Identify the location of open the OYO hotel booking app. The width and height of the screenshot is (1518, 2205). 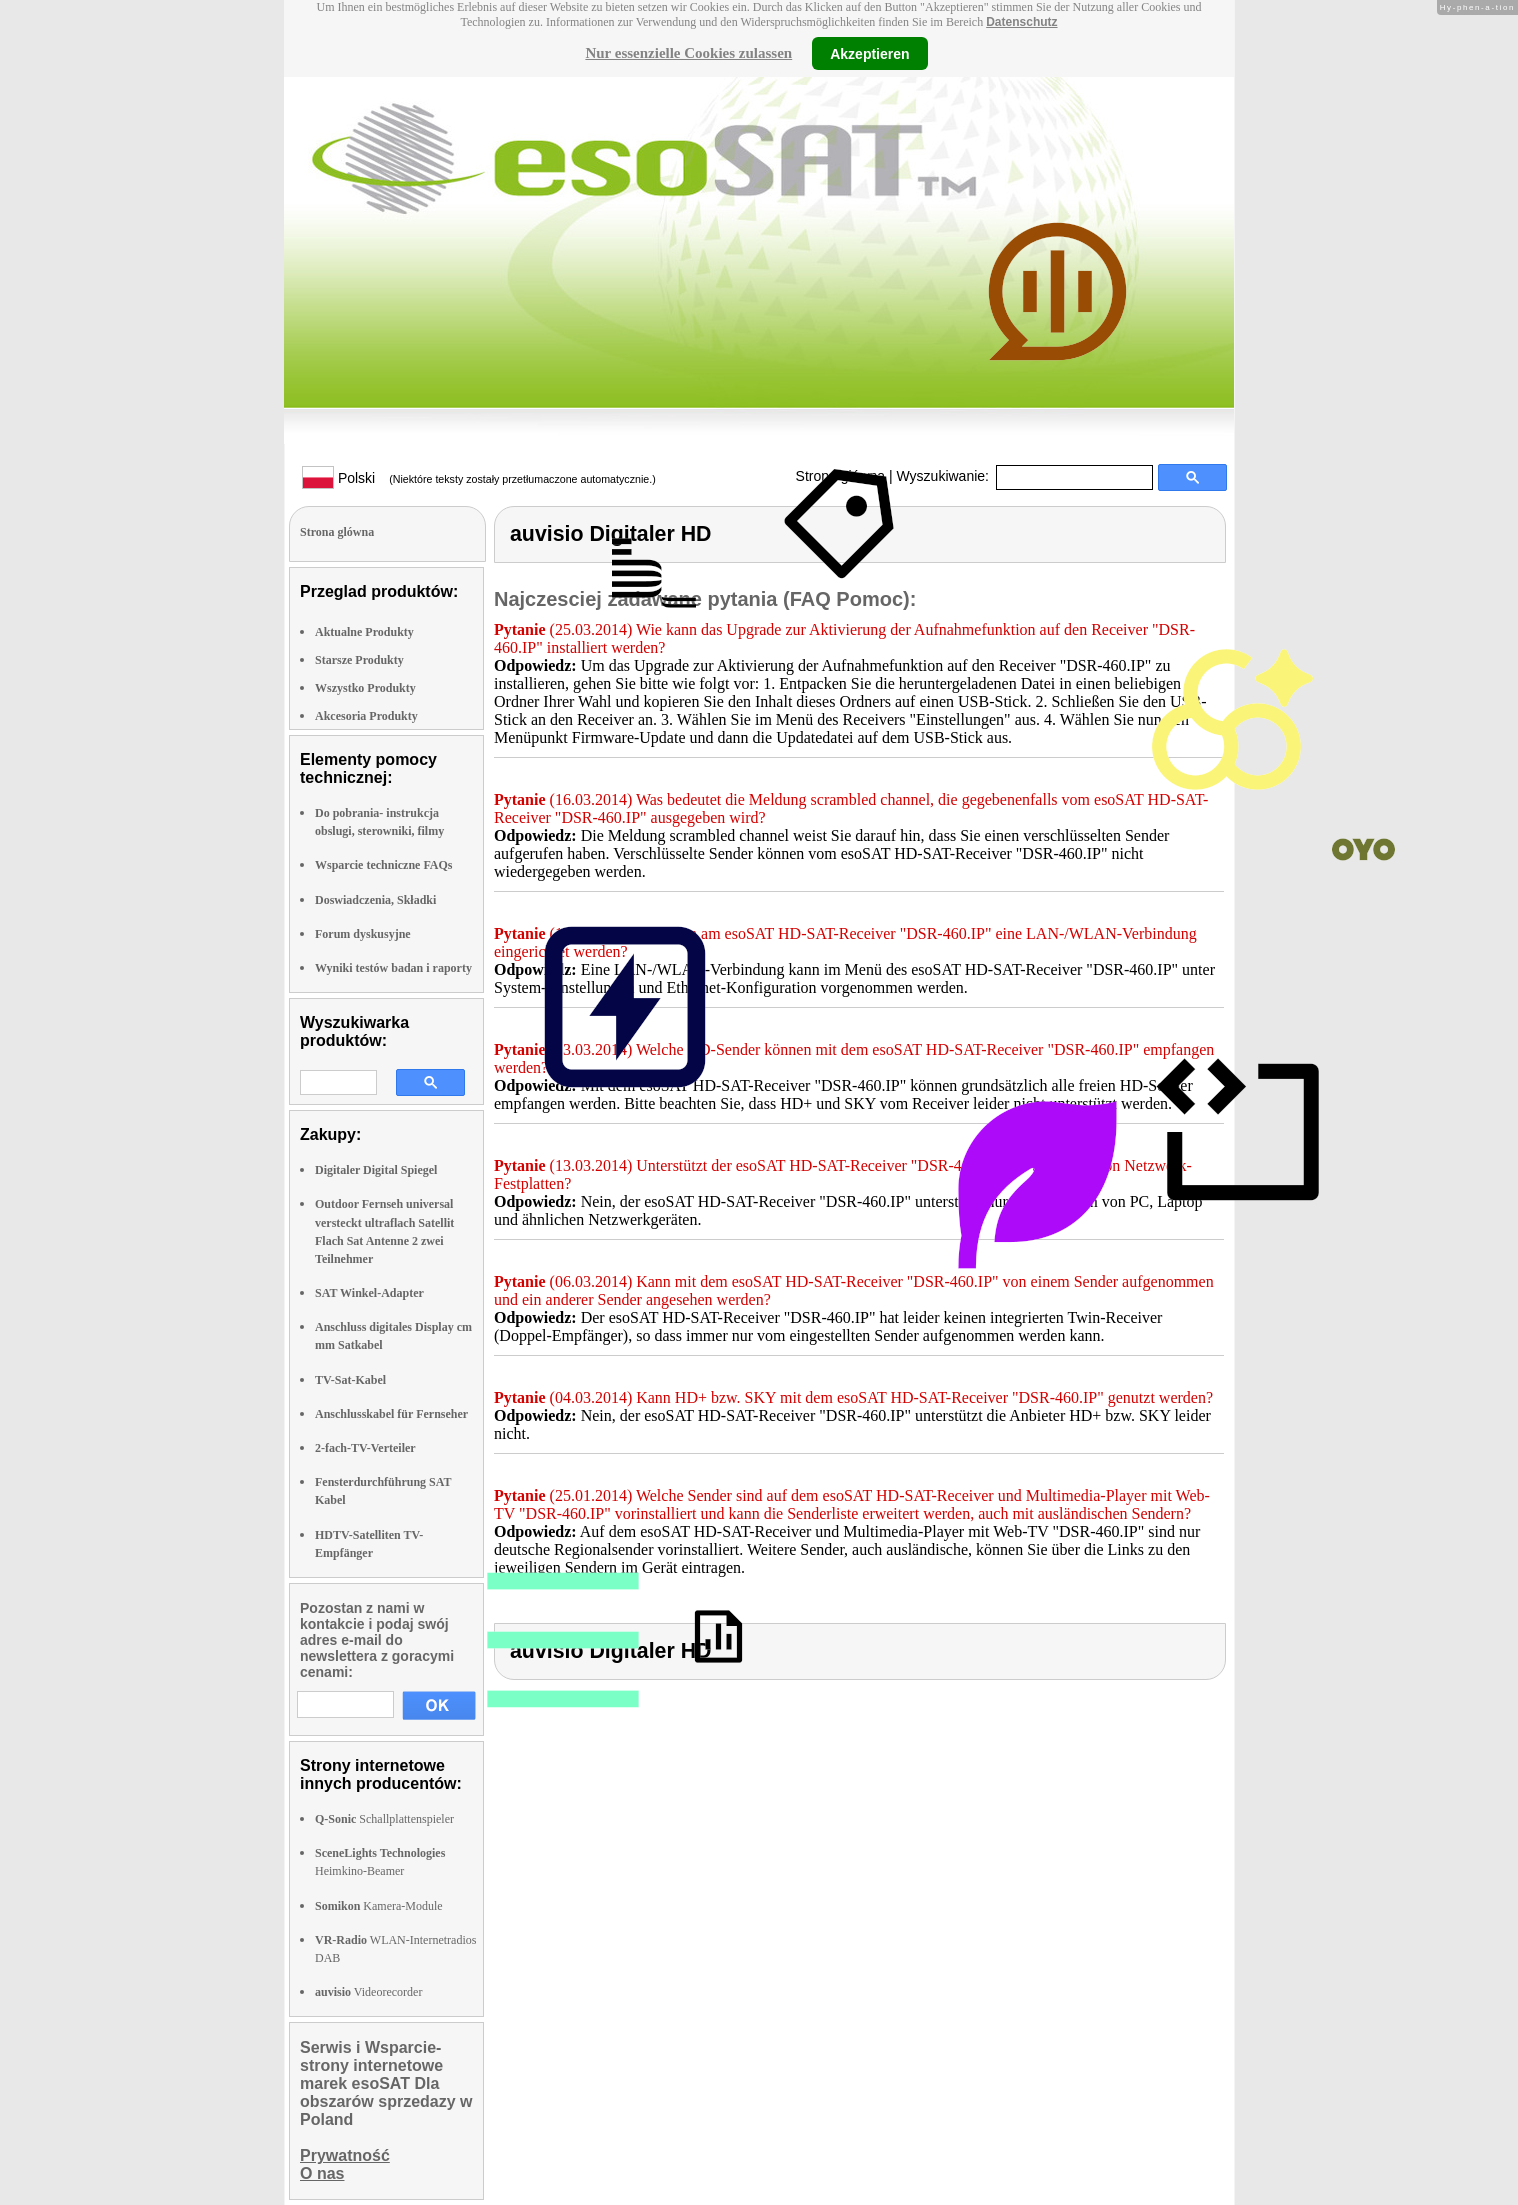
(1363, 849).